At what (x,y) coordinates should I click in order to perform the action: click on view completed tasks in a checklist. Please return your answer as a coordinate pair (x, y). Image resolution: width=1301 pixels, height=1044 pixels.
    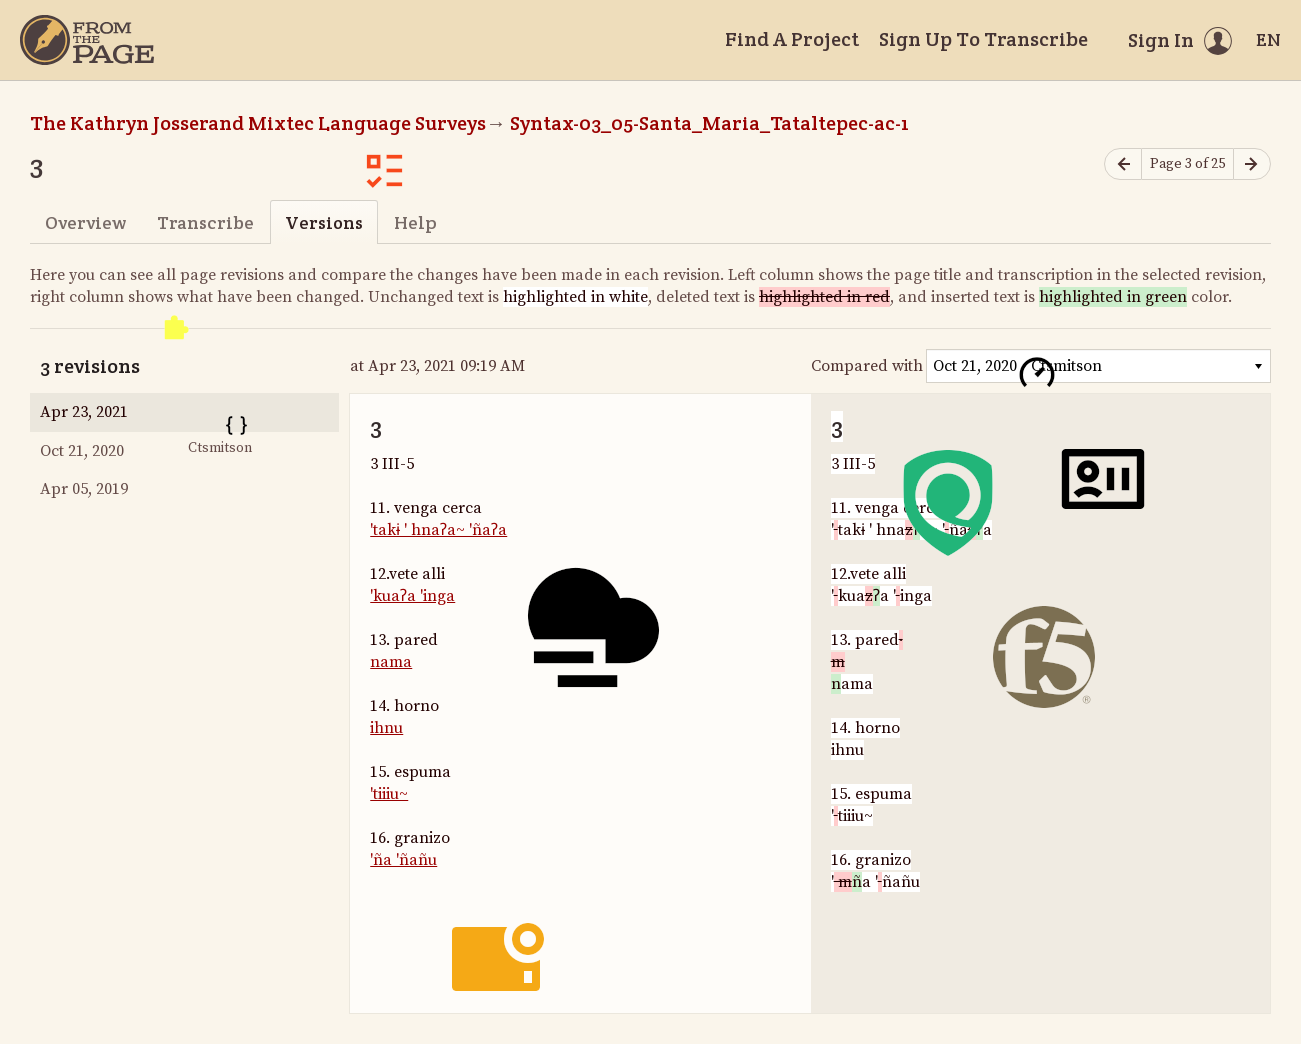
    Looking at the image, I should click on (384, 170).